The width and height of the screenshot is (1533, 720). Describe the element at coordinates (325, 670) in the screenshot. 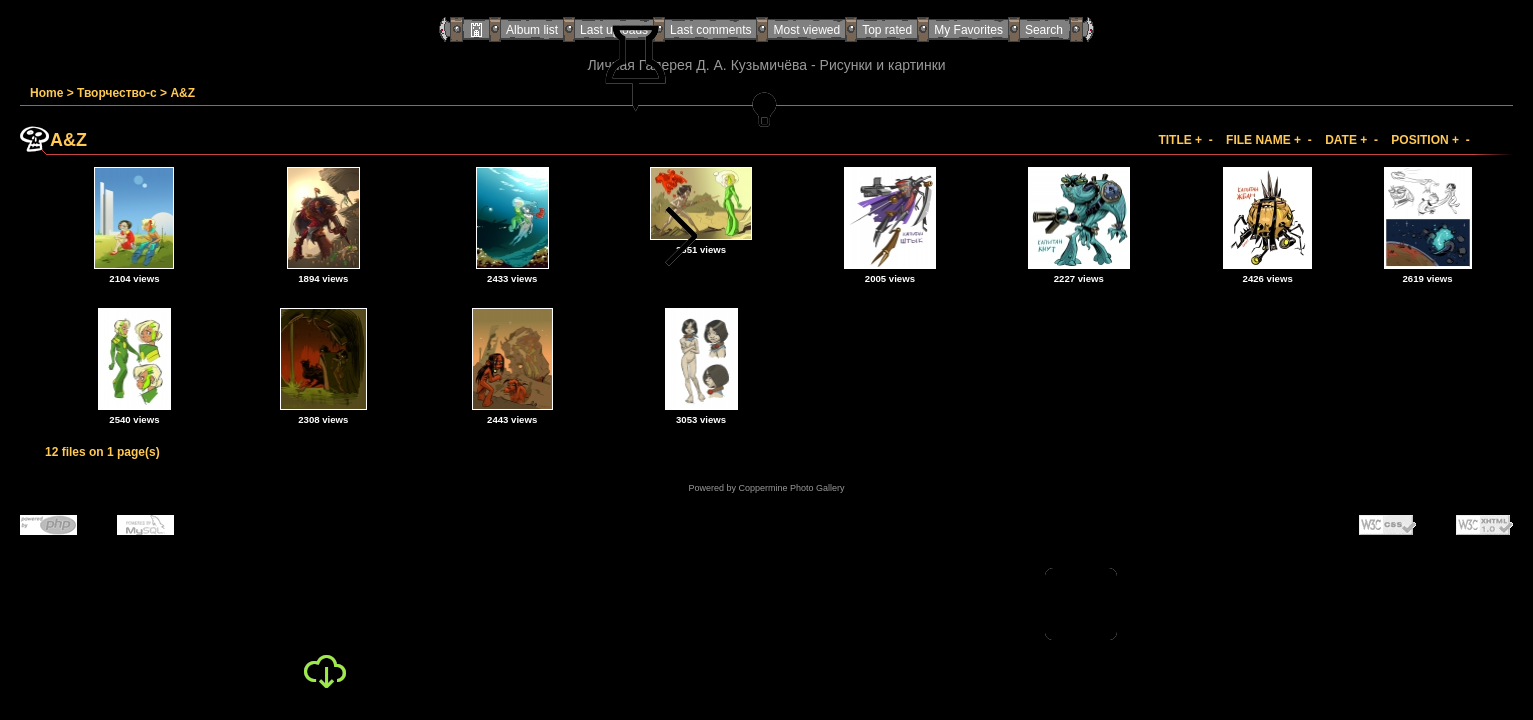

I see `download file from cloud storage` at that location.